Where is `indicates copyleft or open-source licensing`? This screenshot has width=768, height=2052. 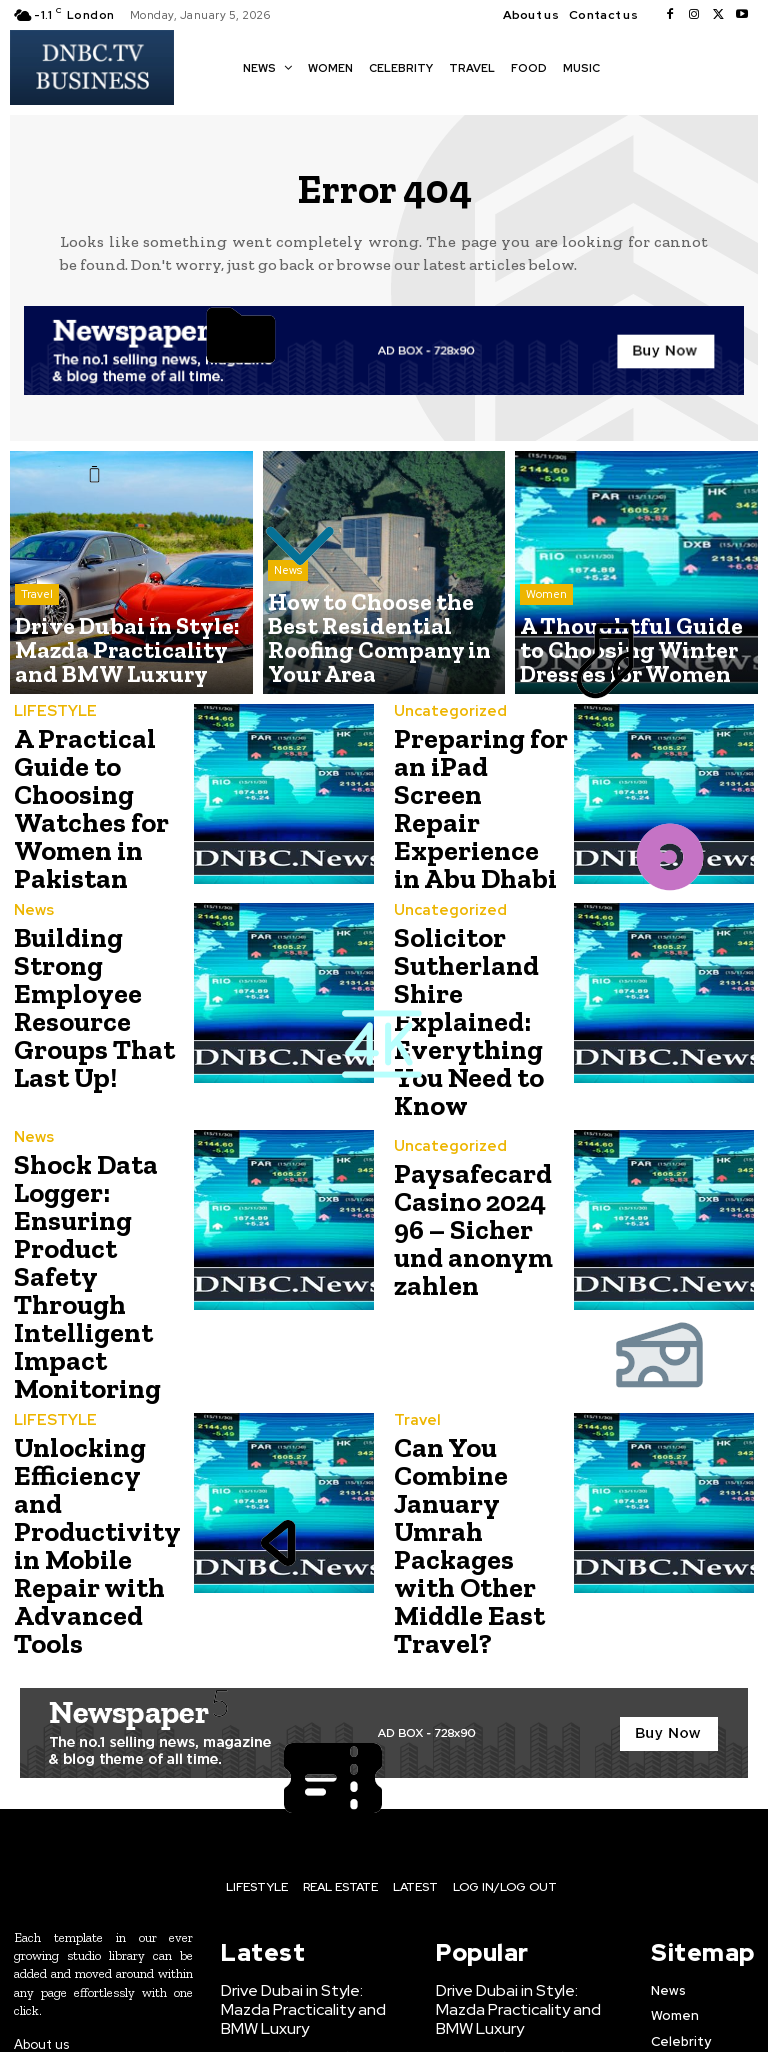
indicates copyleft or open-source licensing is located at coordinates (670, 857).